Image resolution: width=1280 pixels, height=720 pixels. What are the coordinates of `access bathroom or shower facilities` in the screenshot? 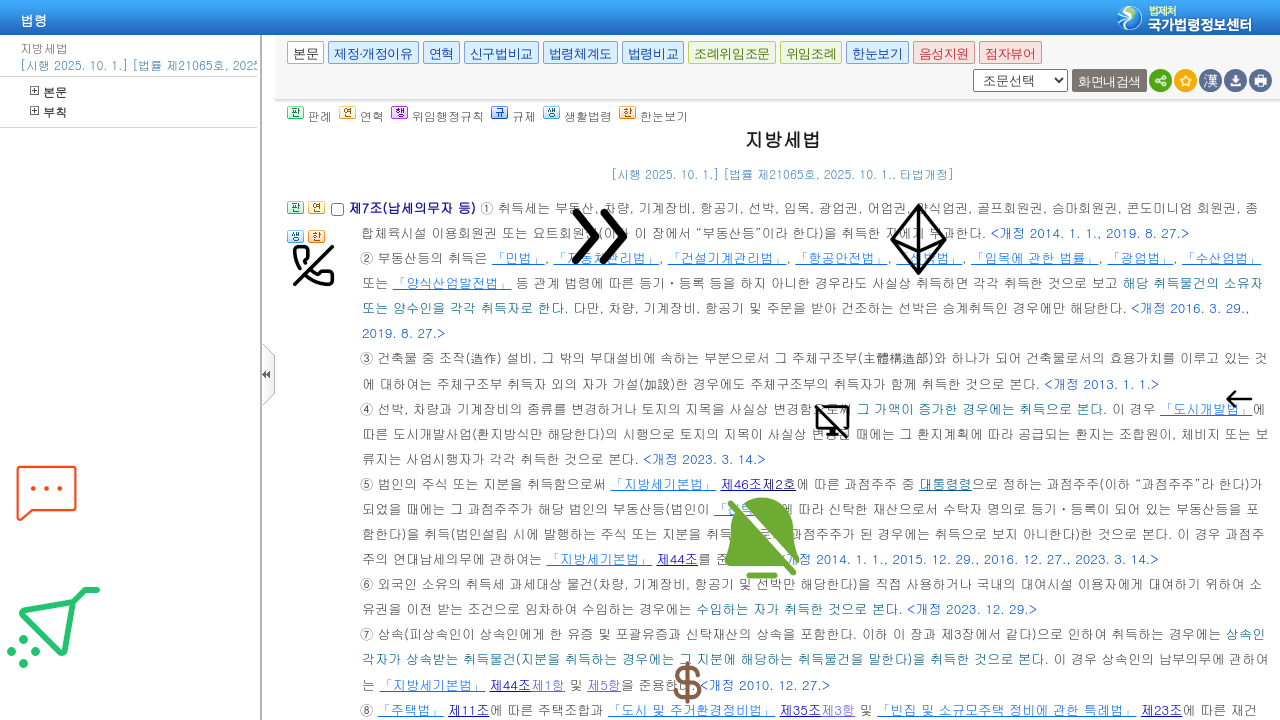 It's located at (52, 623).